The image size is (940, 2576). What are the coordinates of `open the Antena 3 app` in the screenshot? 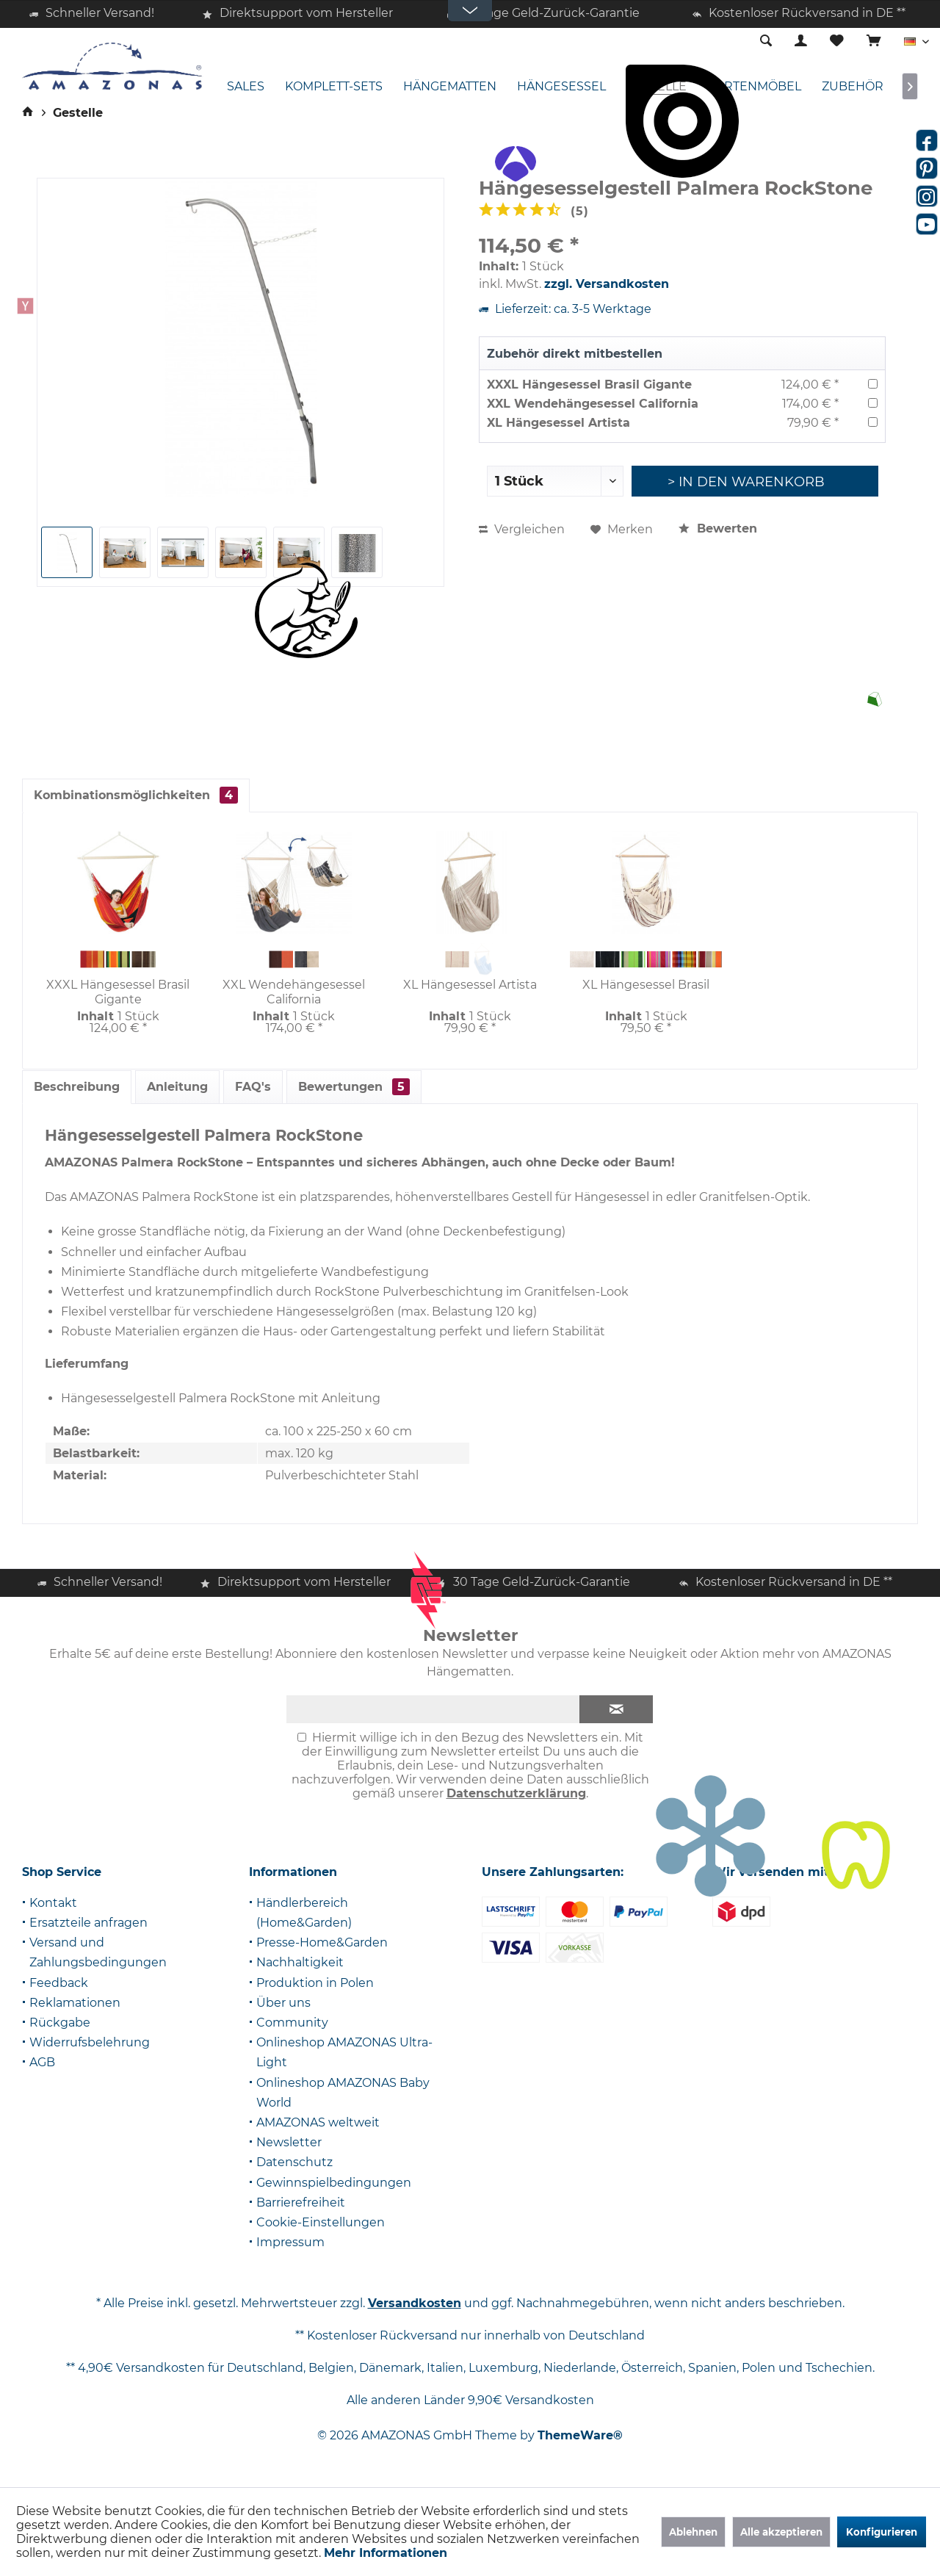 It's located at (516, 164).